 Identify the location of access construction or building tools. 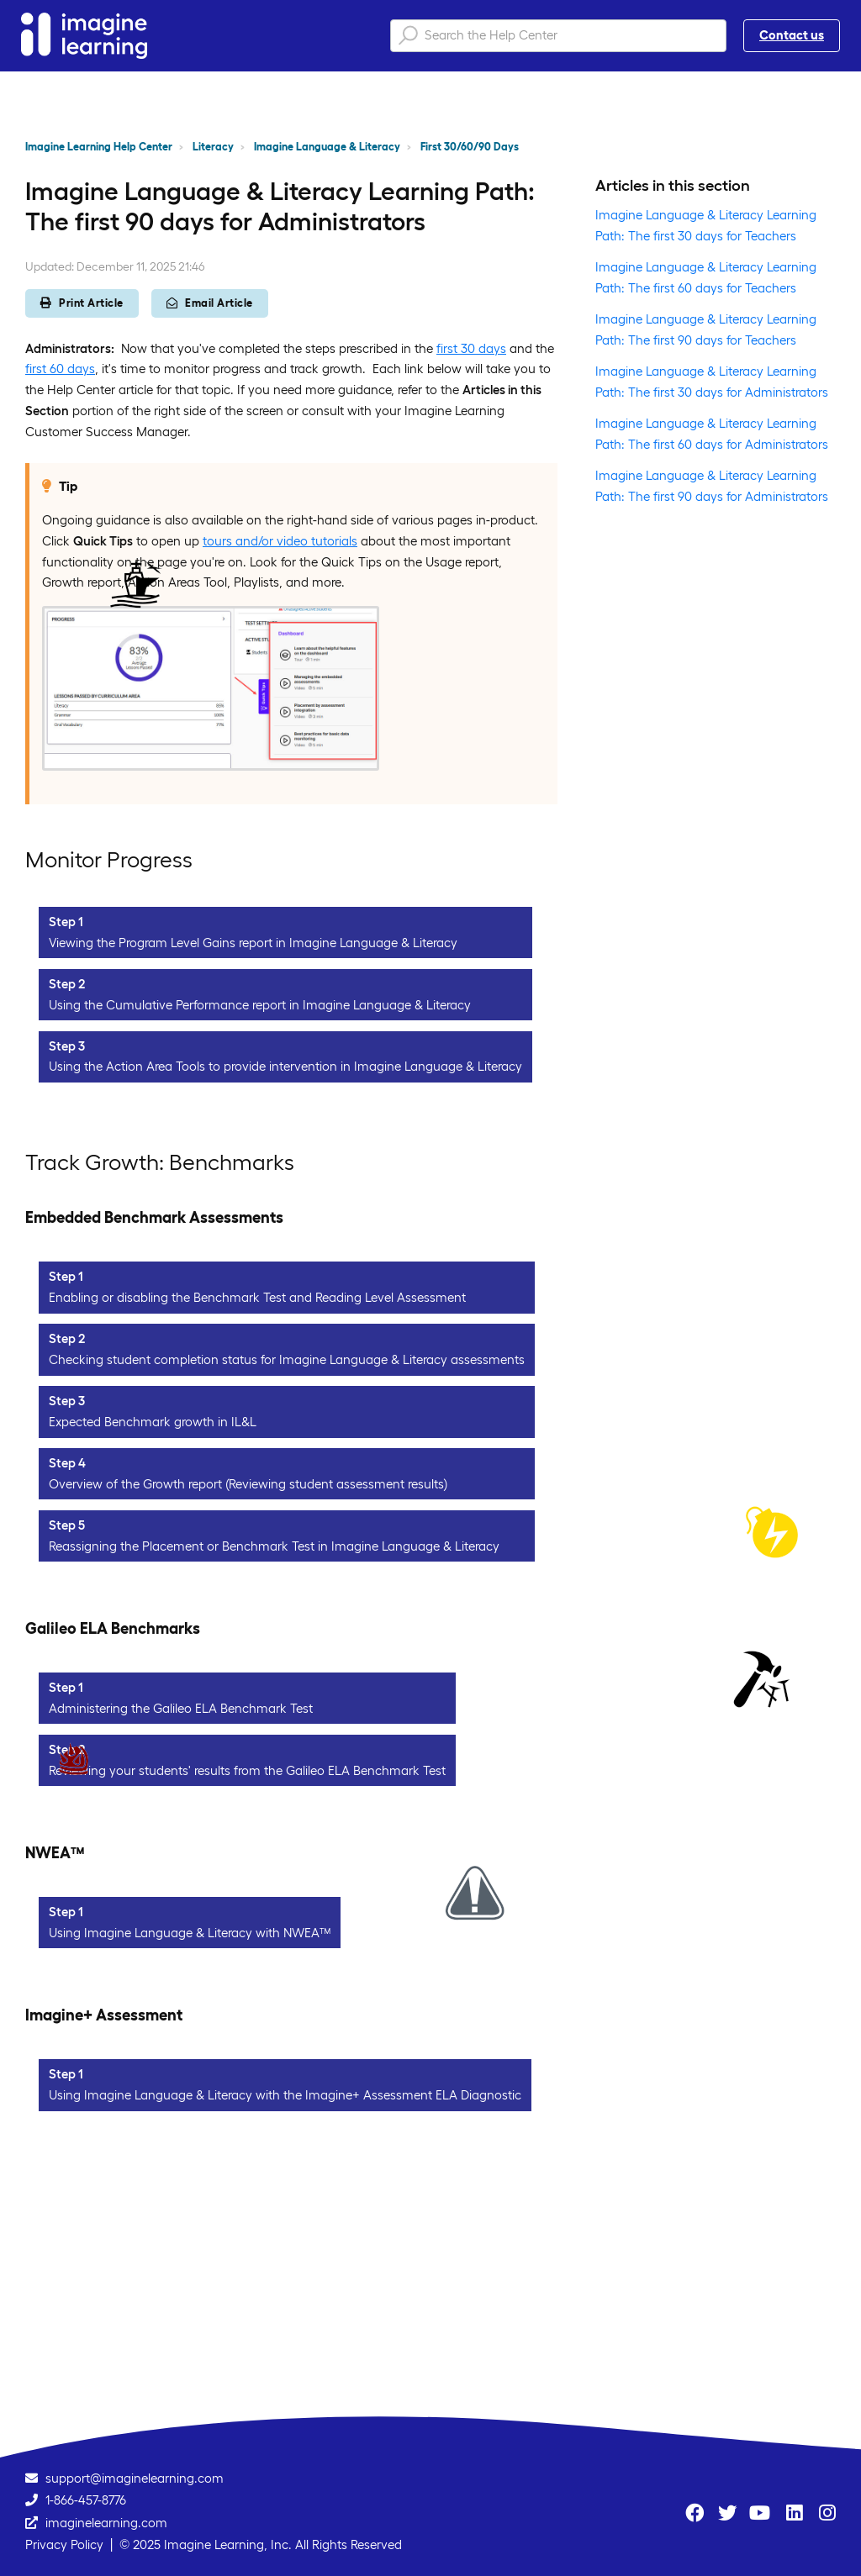
(762, 1679).